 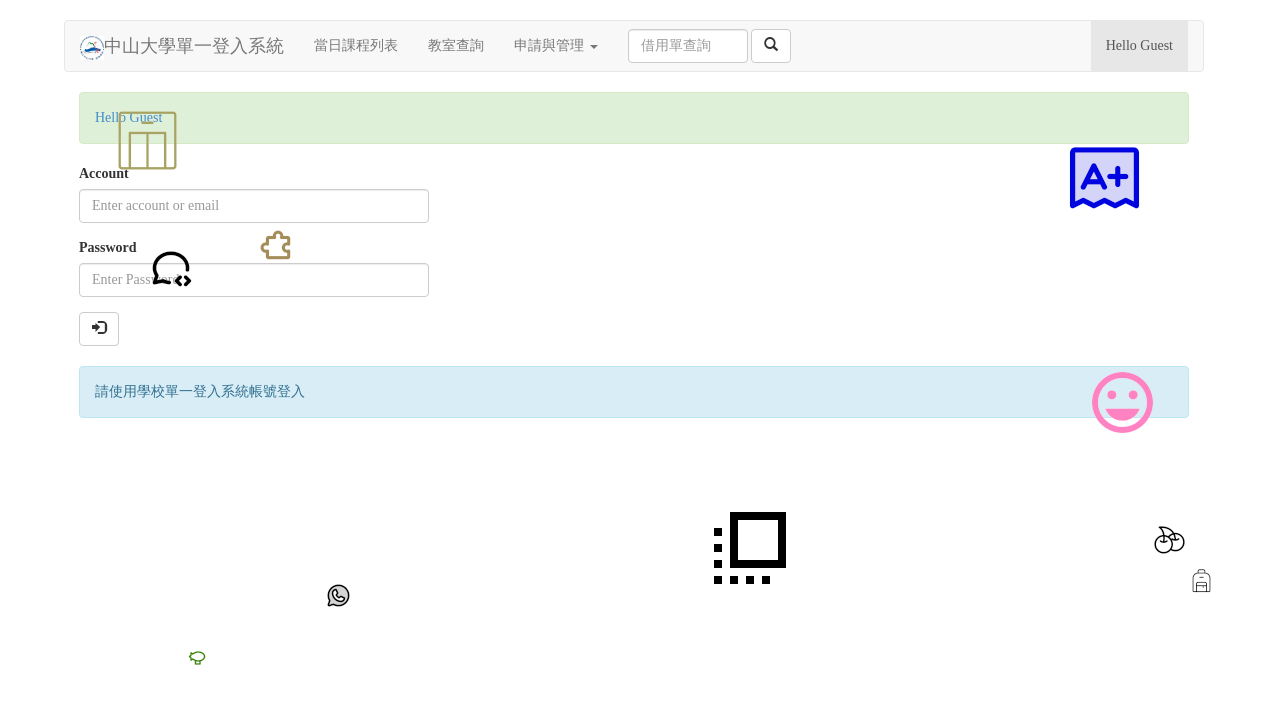 What do you see at coordinates (338, 595) in the screenshot?
I see `open WhatsApp messaging app` at bounding box center [338, 595].